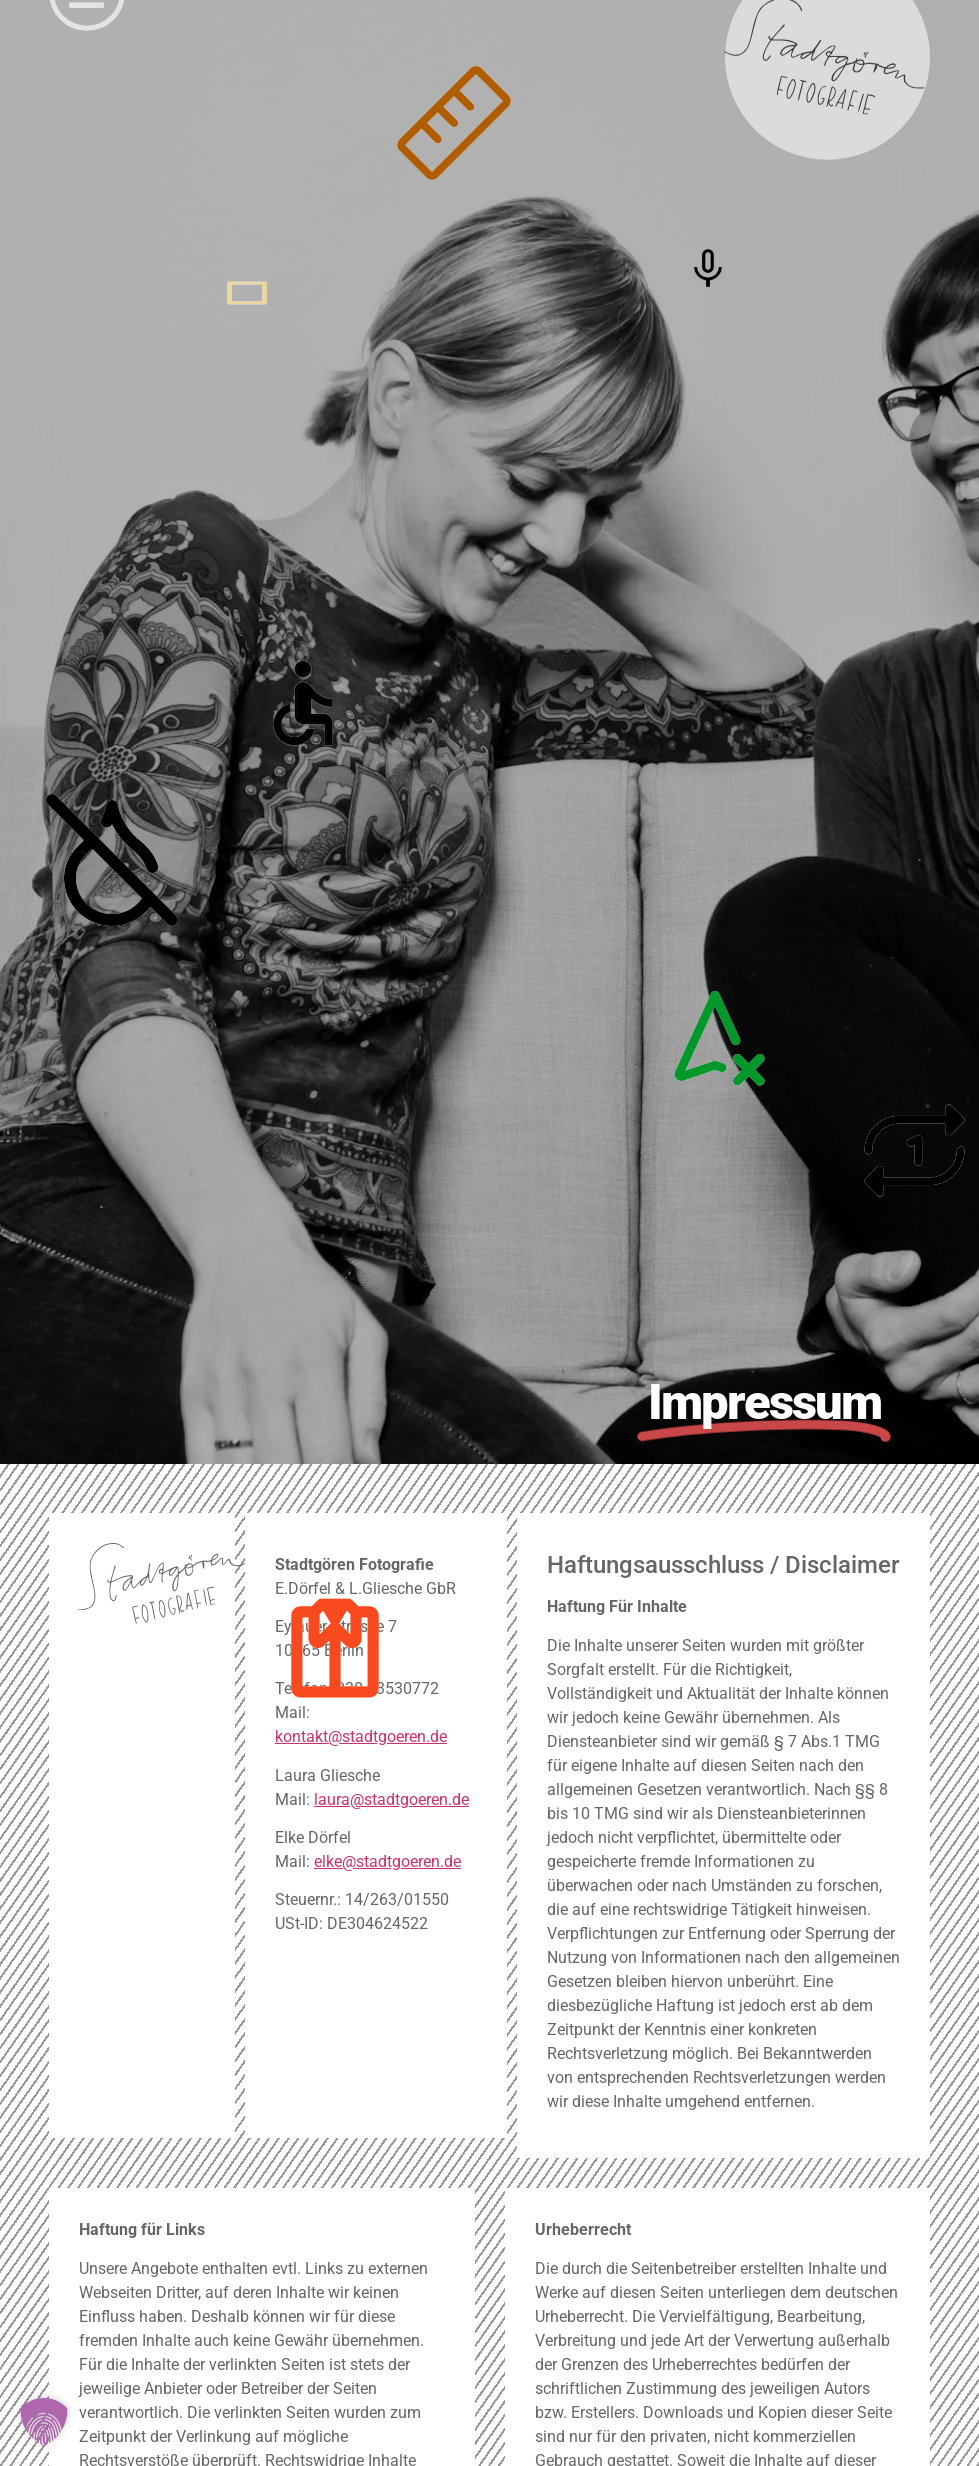  What do you see at coordinates (708, 267) in the screenshot?
I see `tap to use voice input` at bounding box center [708, 267].